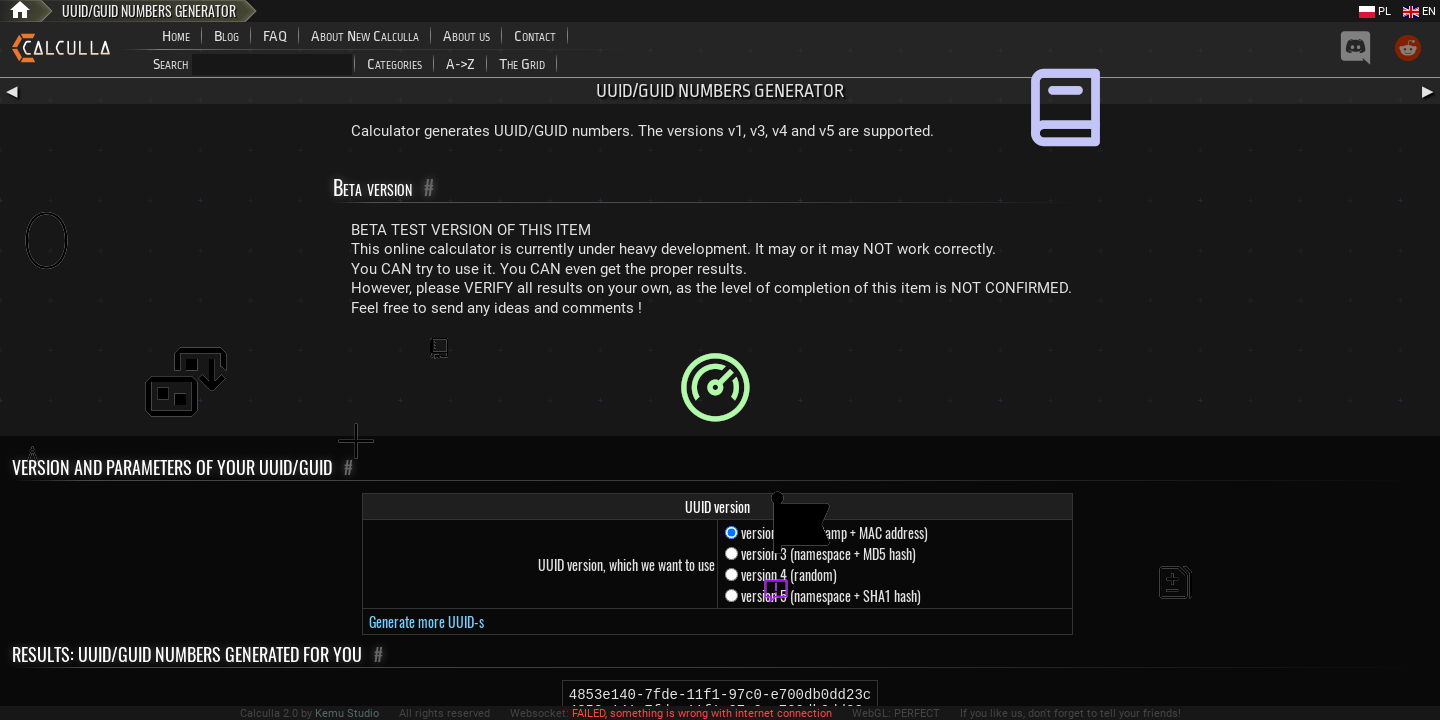 The image size is (1440, 720). What do you see at coordinates (718, 390) in the screenshot?
I see `access the dashboard overview` at bounding box center [718, 390].